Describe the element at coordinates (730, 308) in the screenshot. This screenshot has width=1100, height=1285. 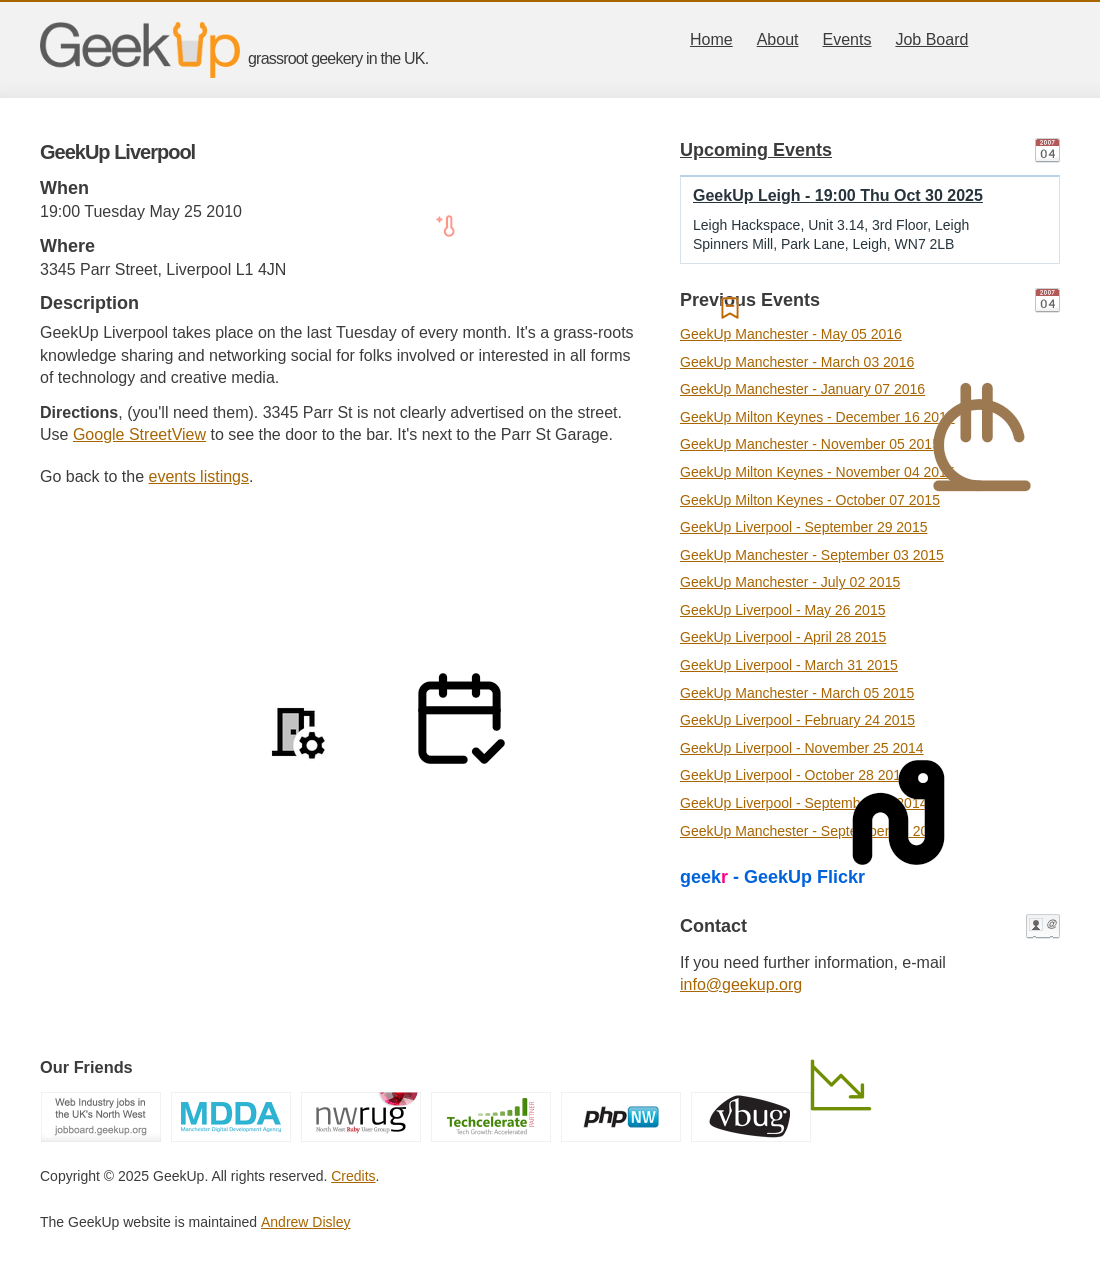
I see `remove from saved bookmarks` at that location.